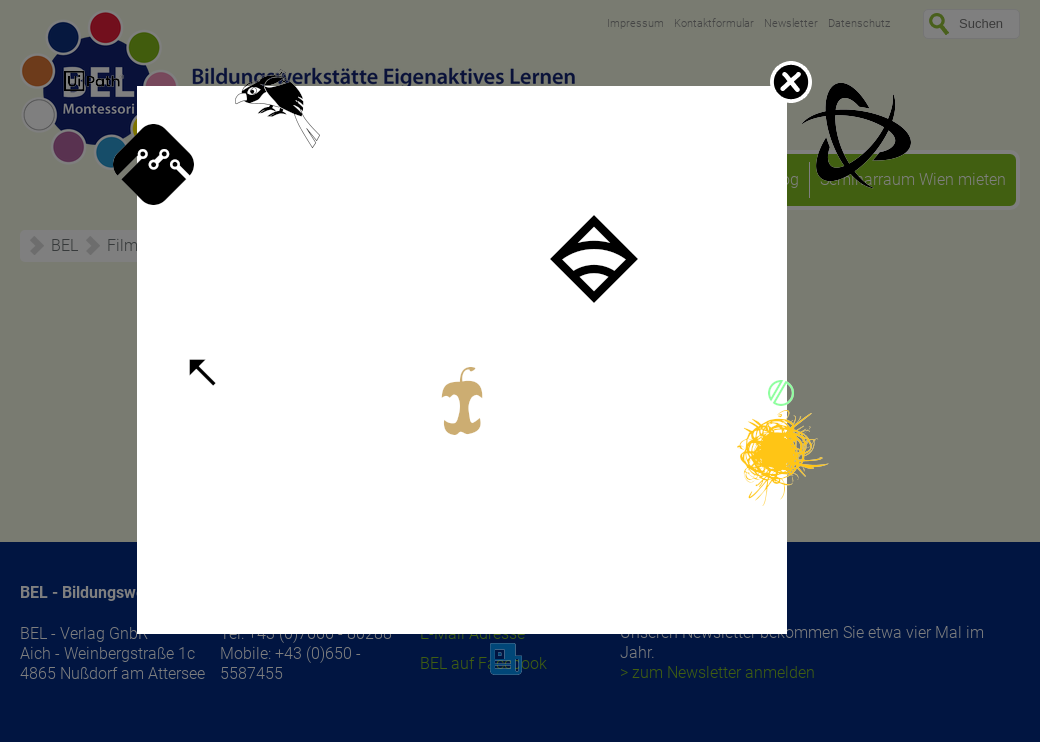 The image size is (1040, 742). What do you see at coordinates (594, 259) in the screenshot?
I see `sensu monitoring platform logo` at bounding box center [594, 259].